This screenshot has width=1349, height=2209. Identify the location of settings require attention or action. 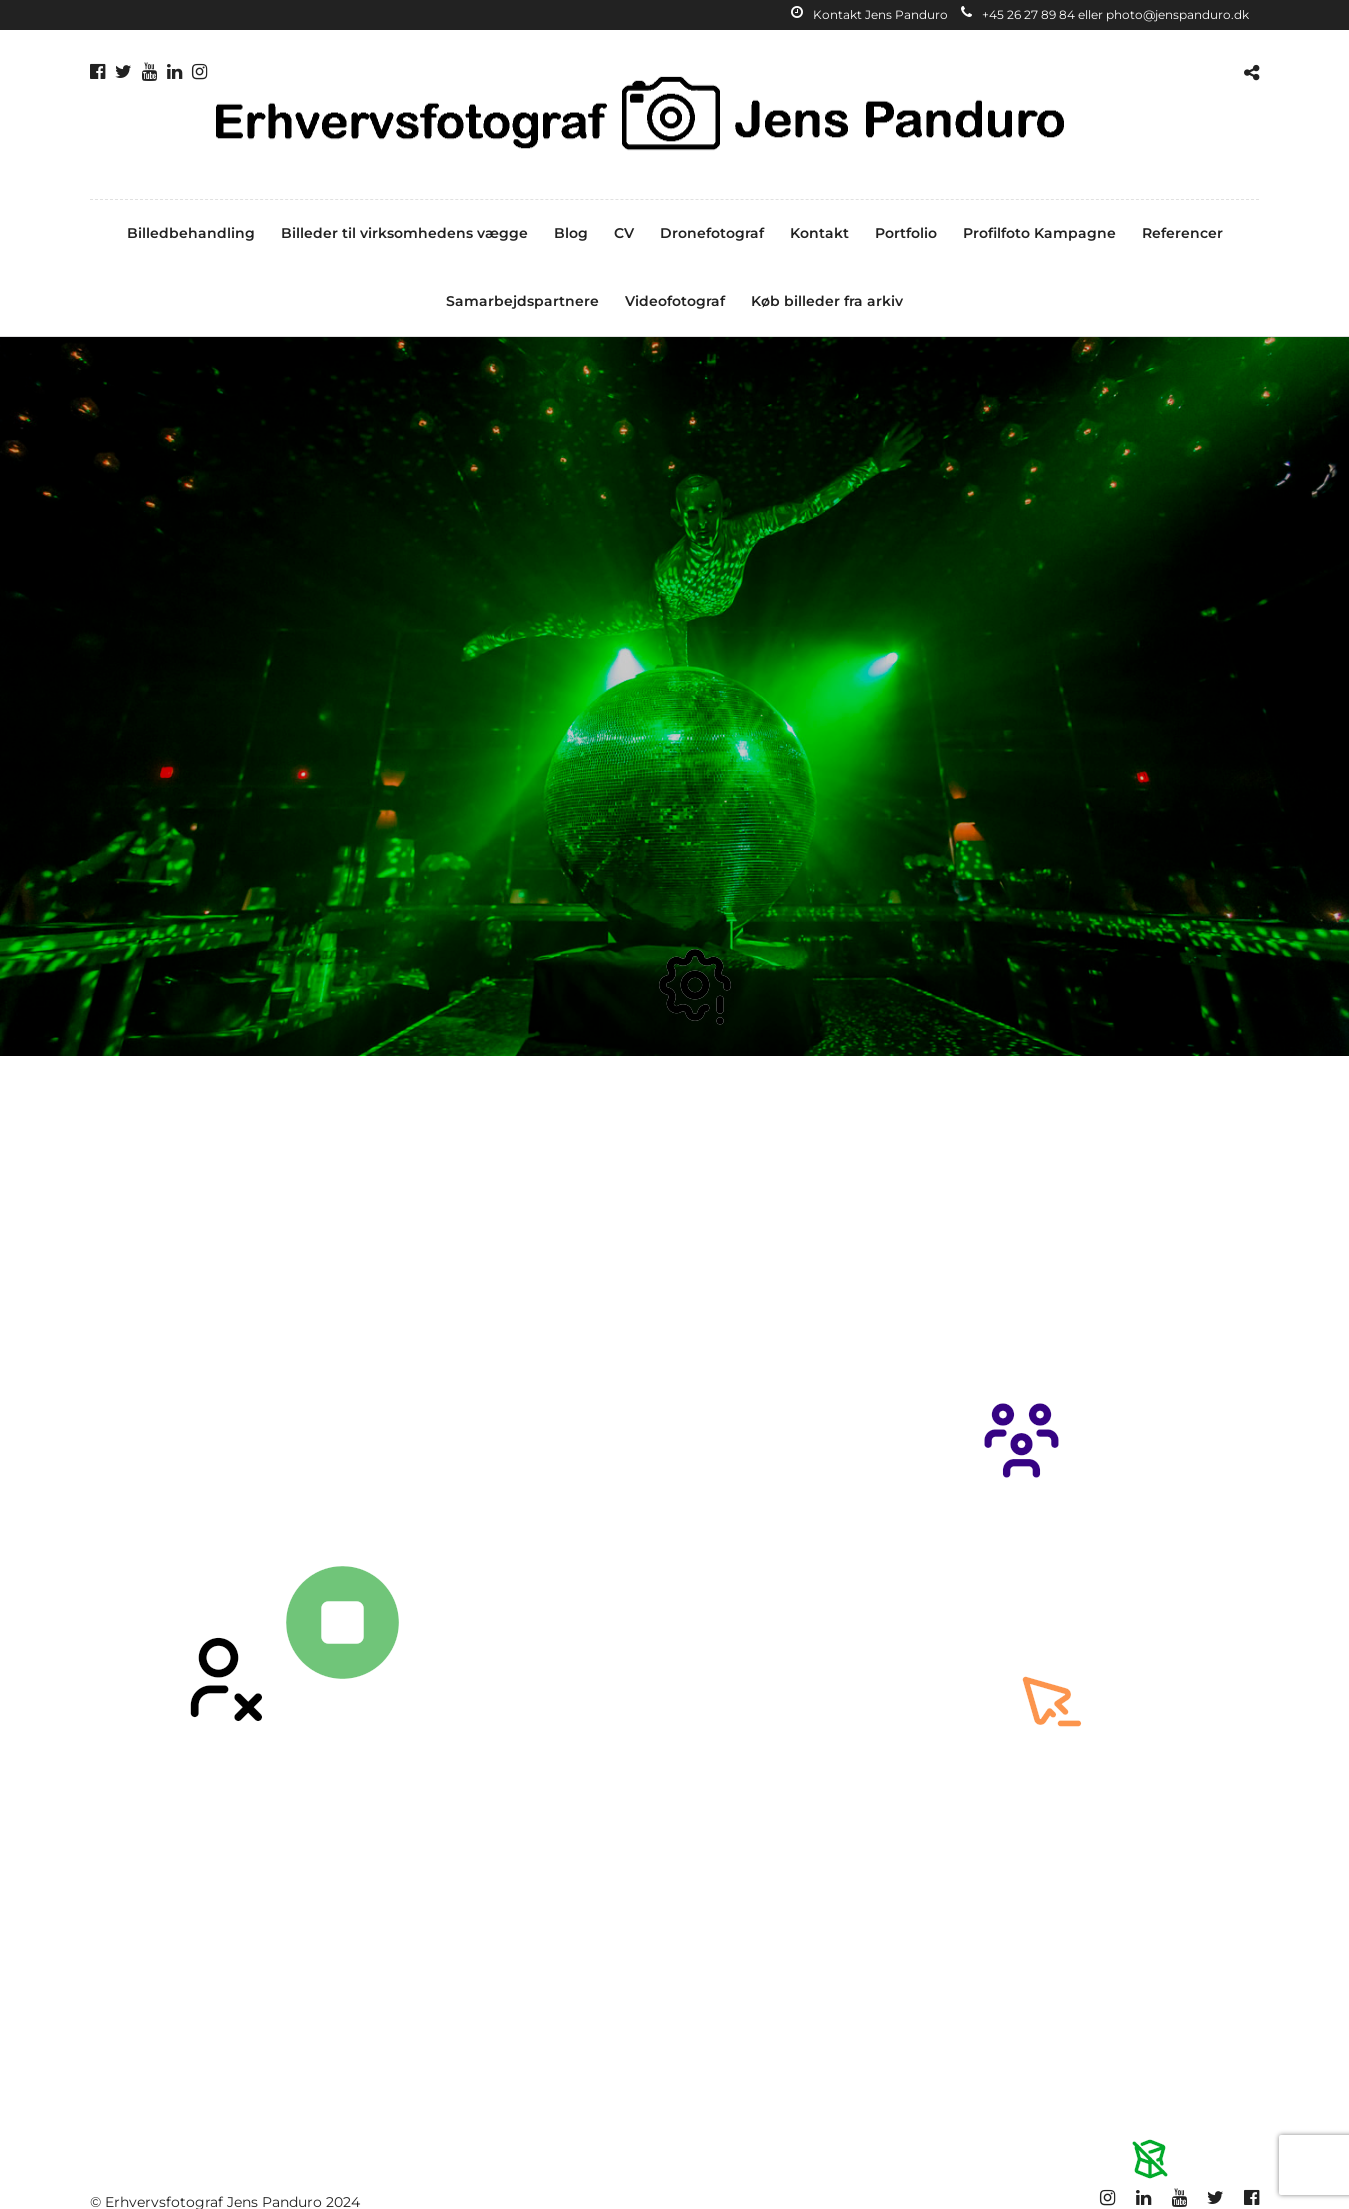
(695, 985).